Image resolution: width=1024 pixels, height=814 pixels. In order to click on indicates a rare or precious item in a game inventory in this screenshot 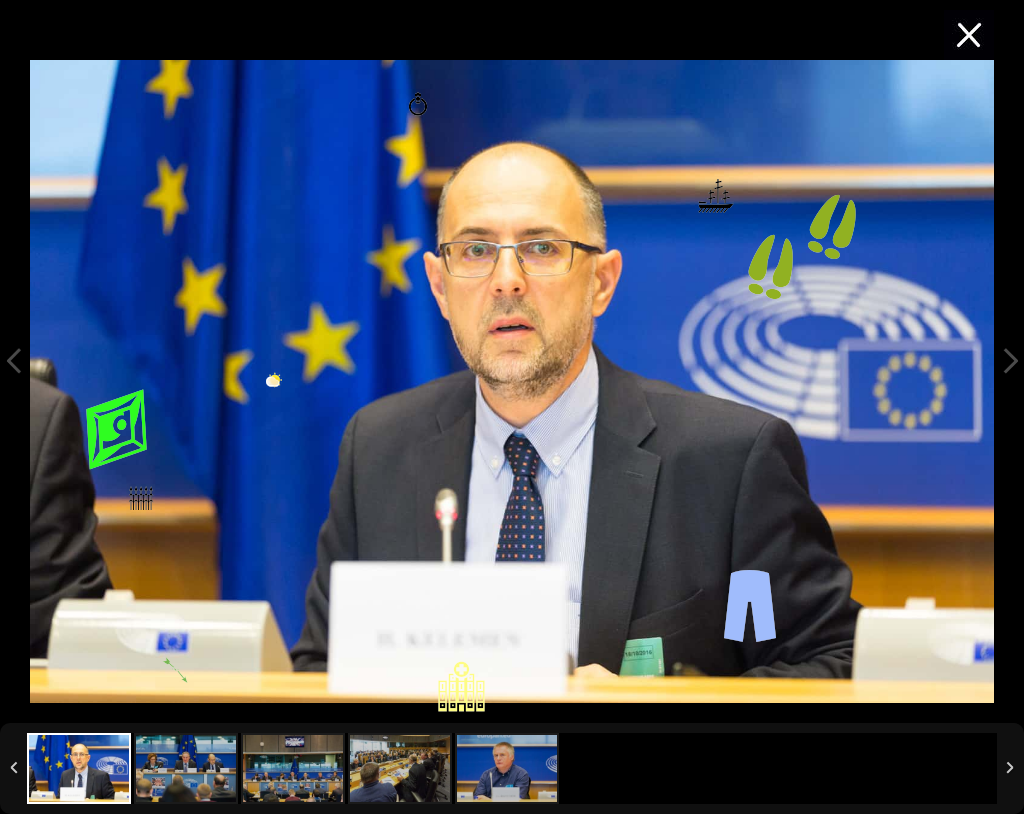, I will do `click(116, 429)`.